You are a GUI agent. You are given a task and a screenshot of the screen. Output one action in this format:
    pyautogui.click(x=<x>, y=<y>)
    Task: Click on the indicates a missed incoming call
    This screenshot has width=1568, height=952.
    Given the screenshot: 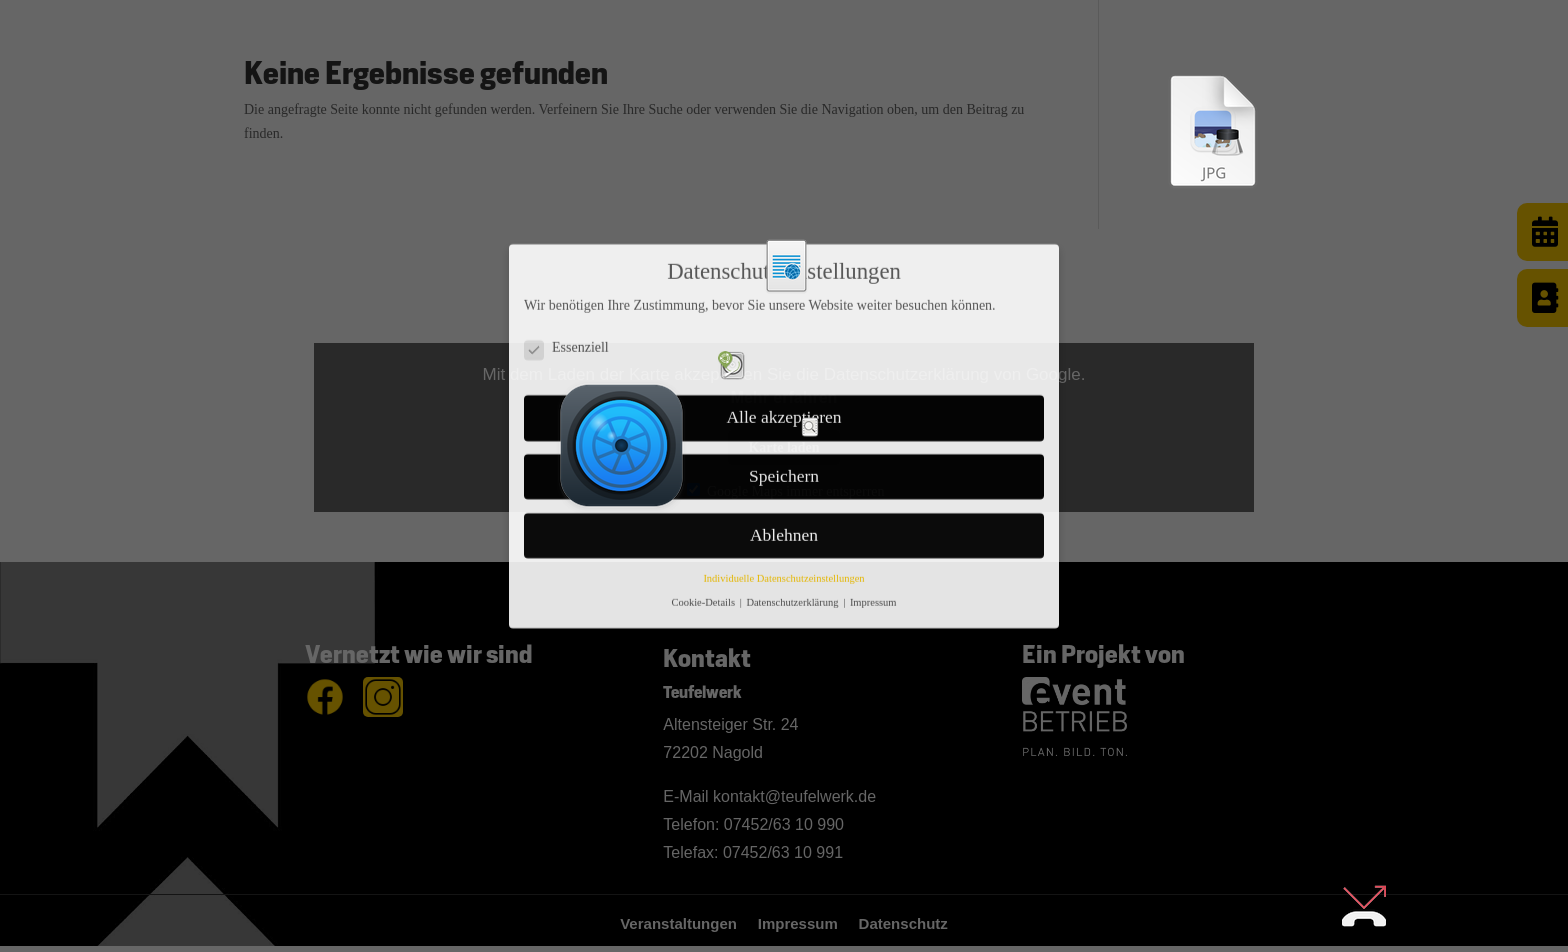 What is the action you would take?
    pyautogui.click(x=1364, y=906)
    